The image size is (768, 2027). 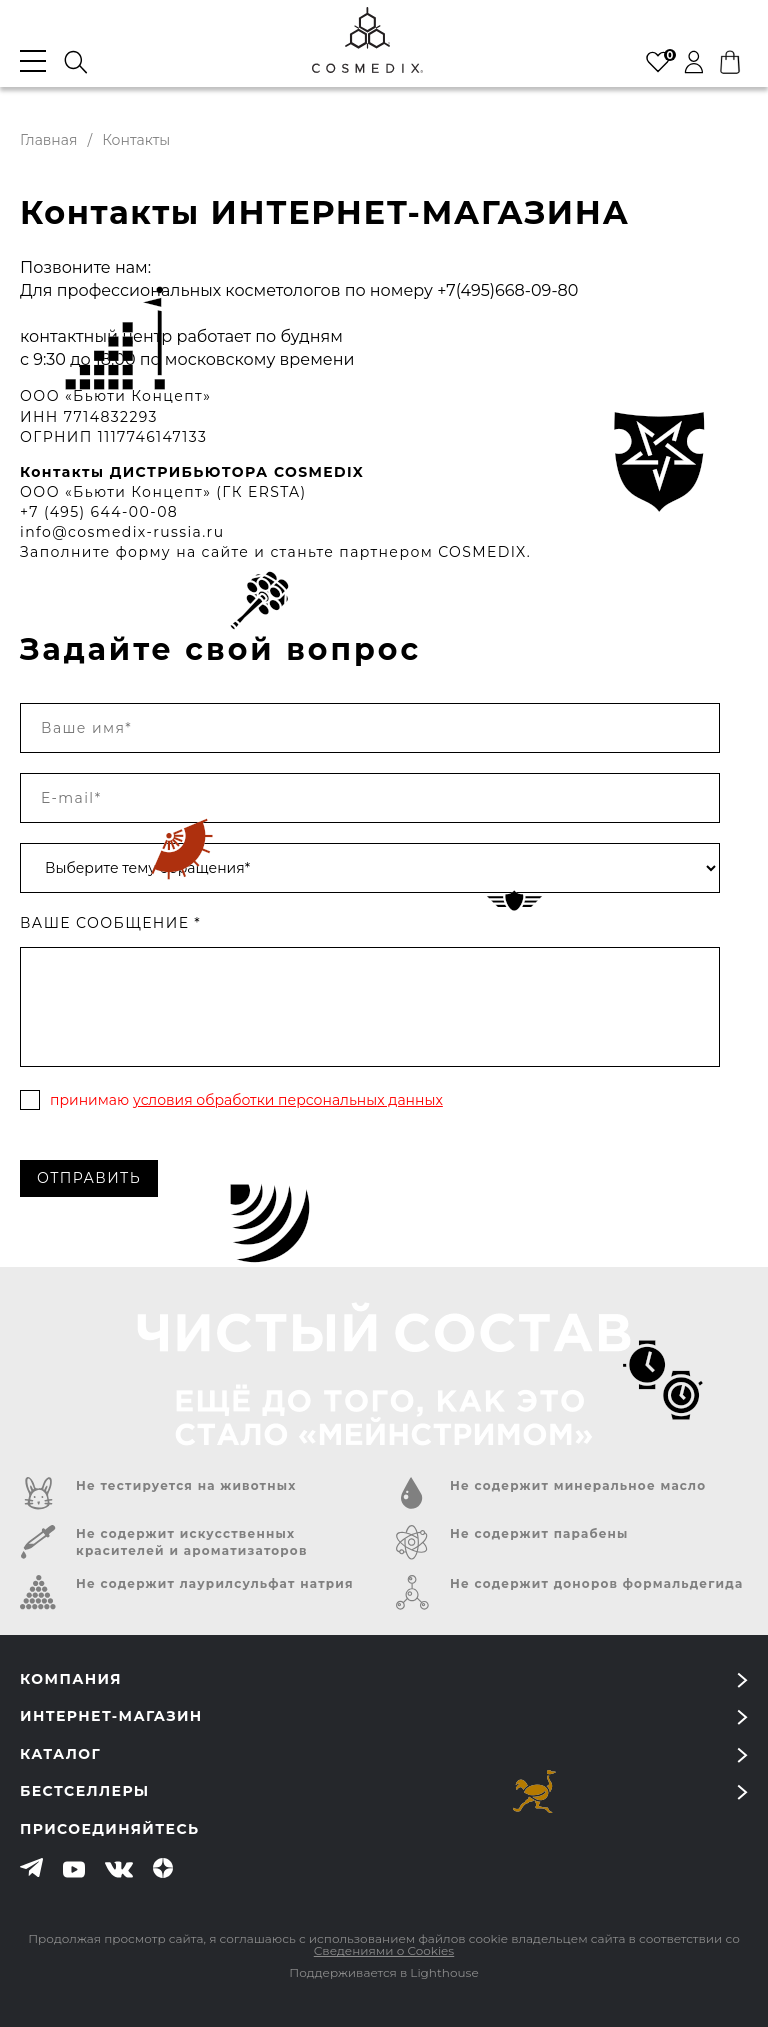 I want to click on toggle cooling or fan settings, so click(x=182, y=849).